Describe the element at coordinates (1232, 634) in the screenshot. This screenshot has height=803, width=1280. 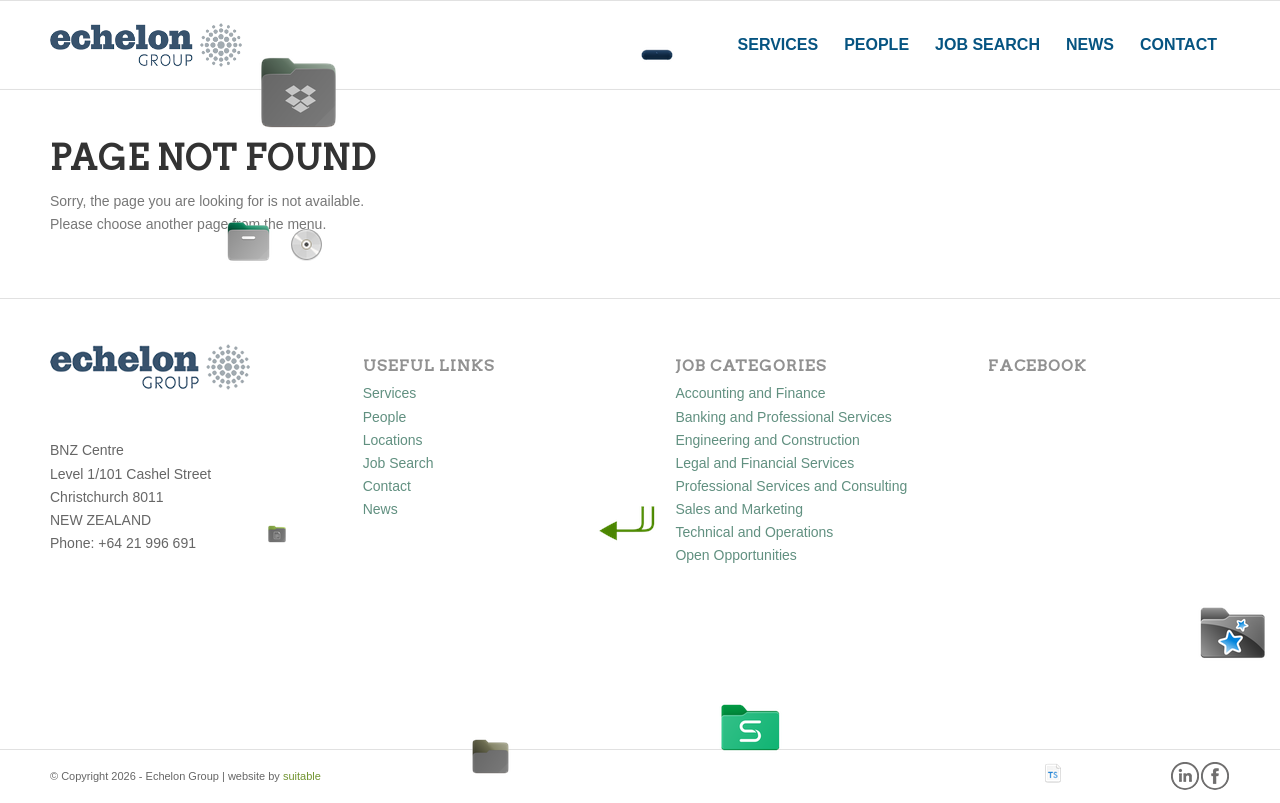
I see `open your Anki flashcard collection folder` at that location.